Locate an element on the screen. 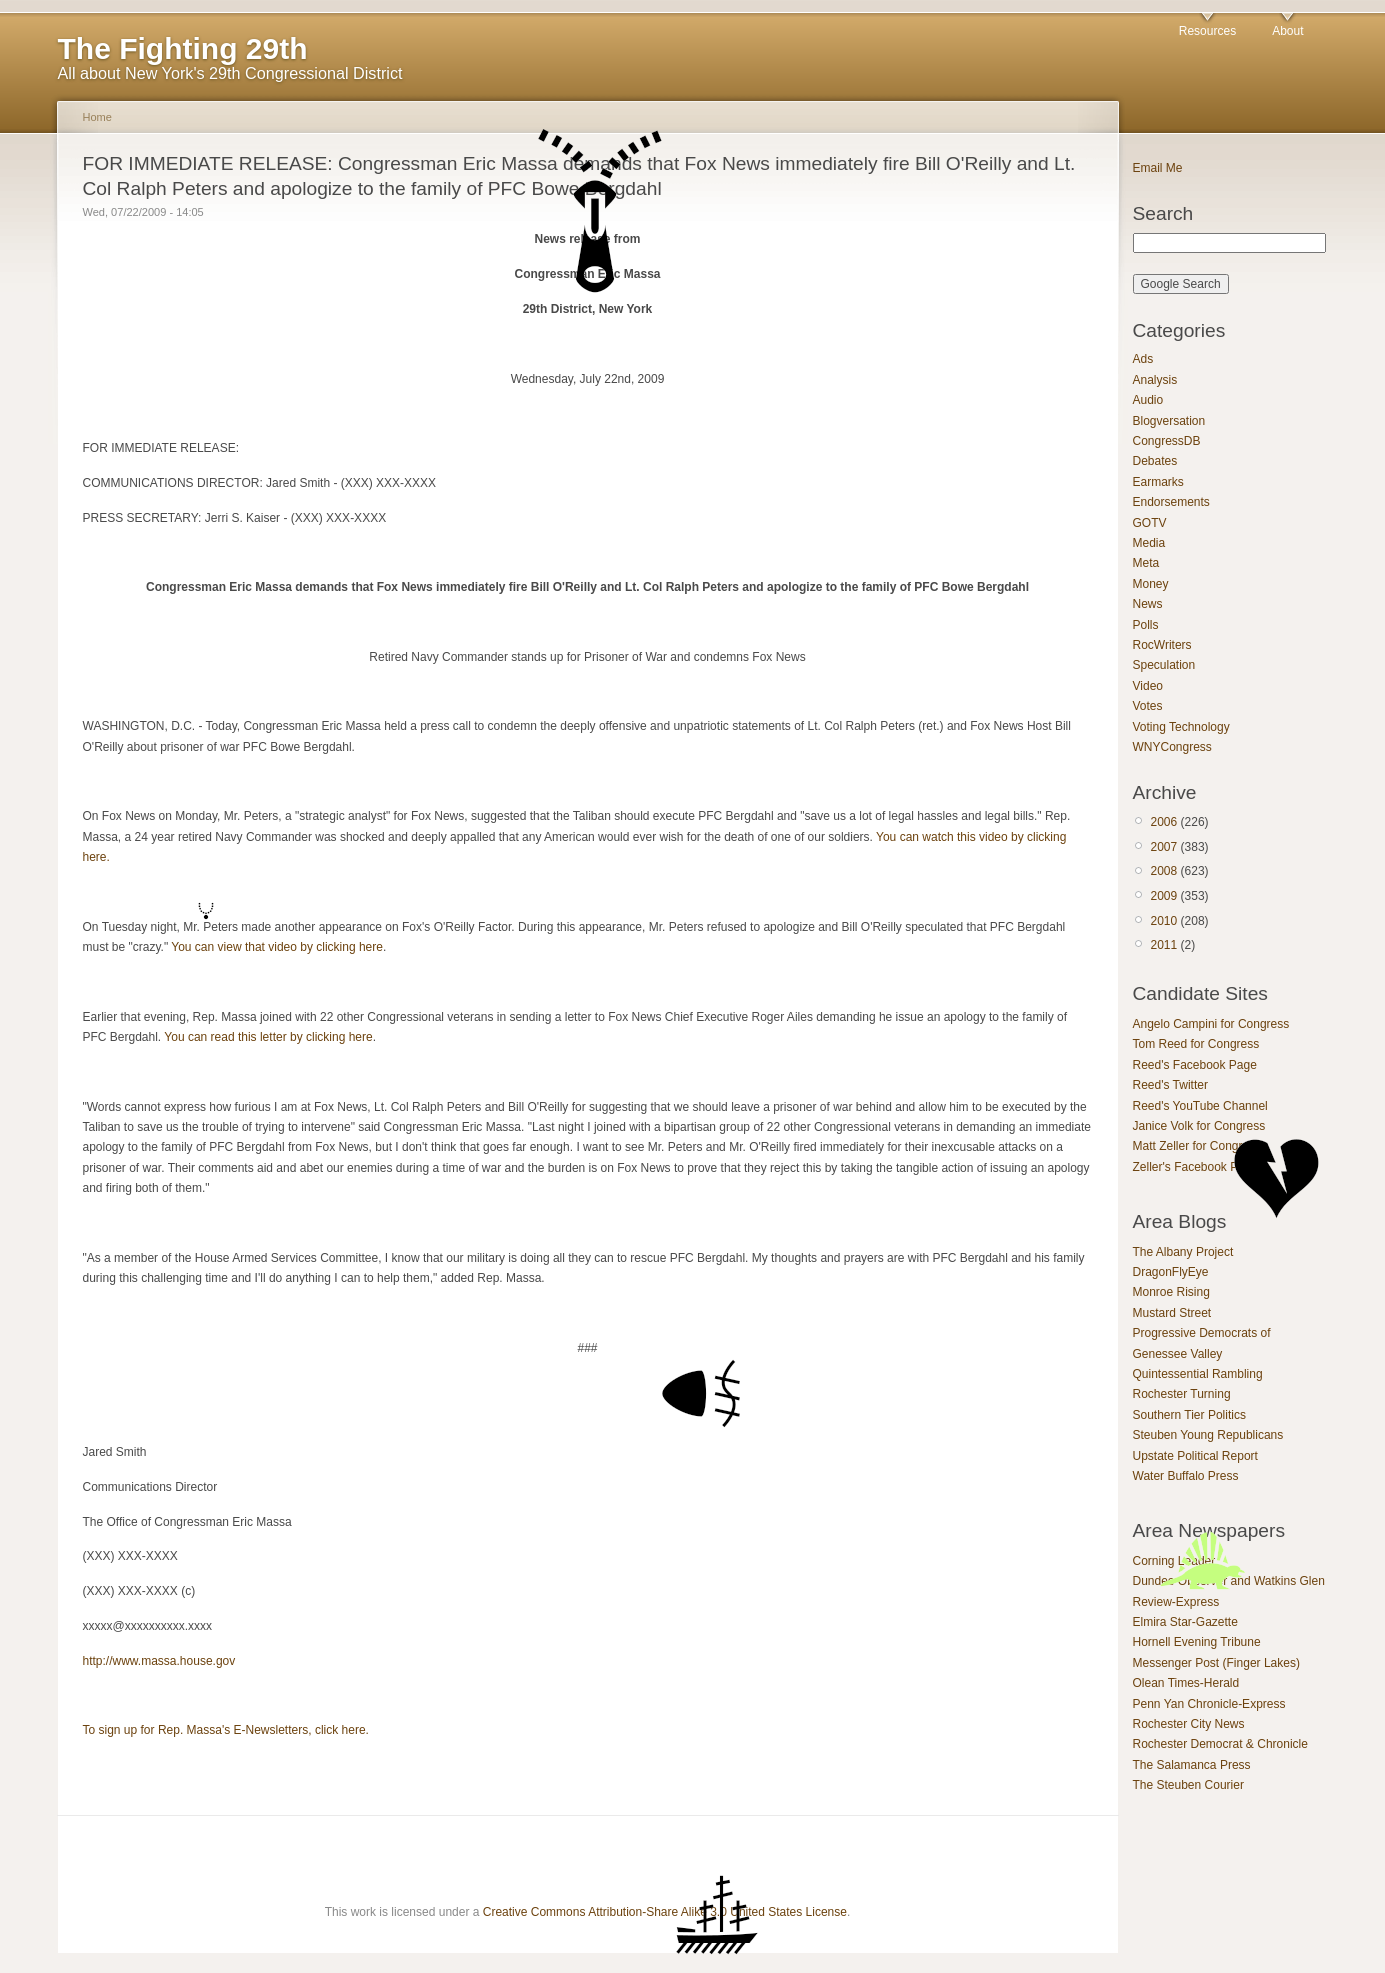 The height and width of the screenshot is (1973, 1385). select galley ship unit in strategy game is located at coordinates (717, 1915).